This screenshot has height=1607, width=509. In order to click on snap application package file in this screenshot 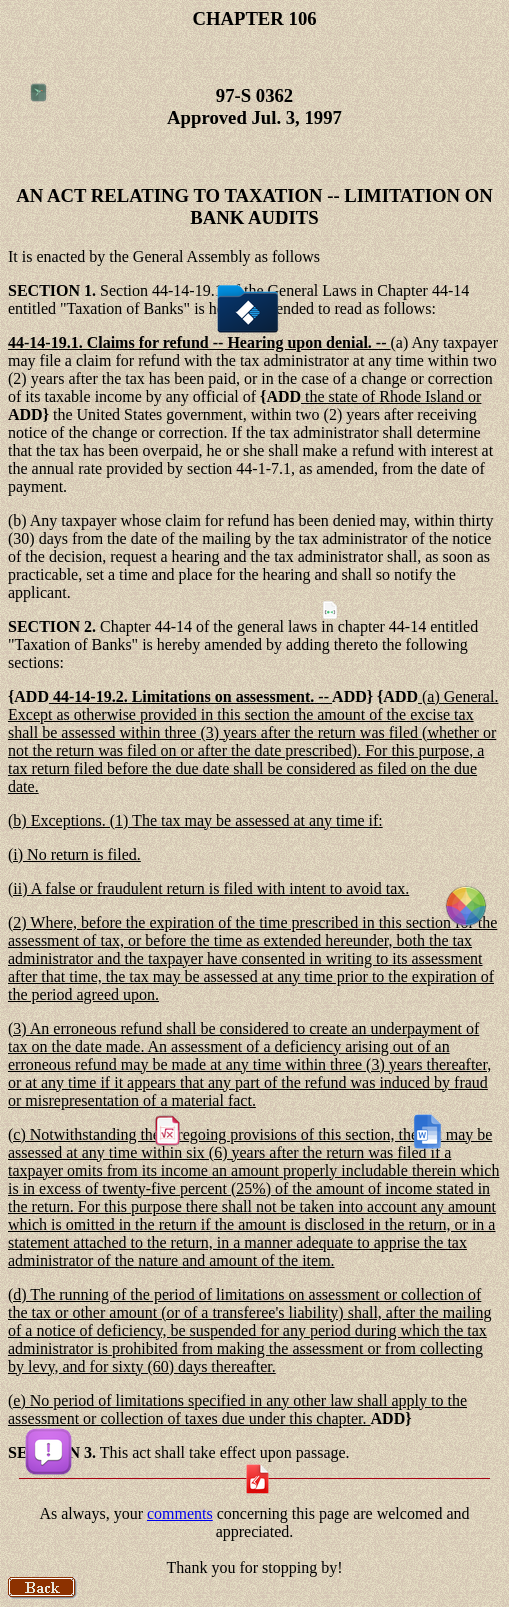, I will do `click(38, 92)`.